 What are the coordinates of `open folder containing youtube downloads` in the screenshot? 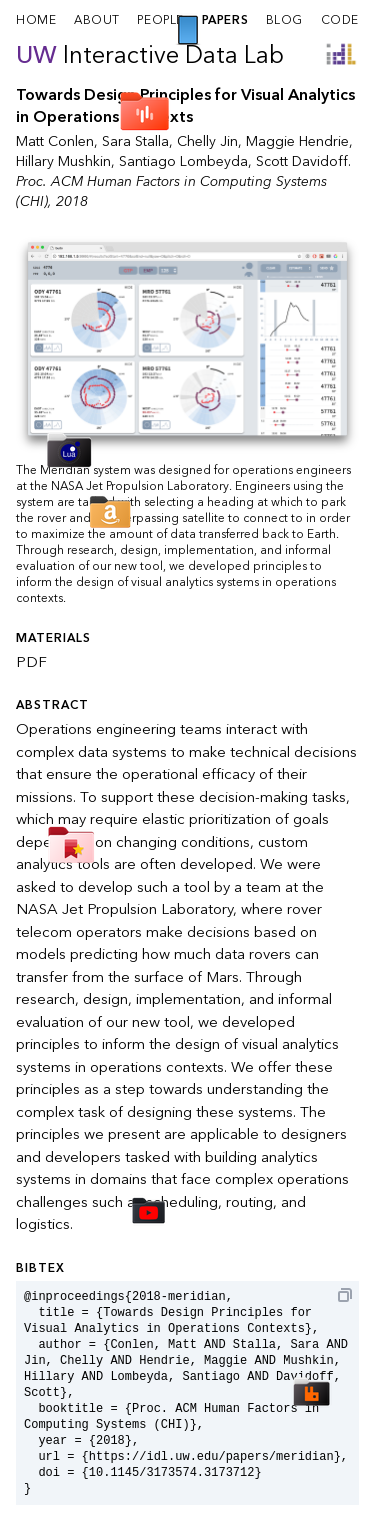 It's located at (148, 1211).